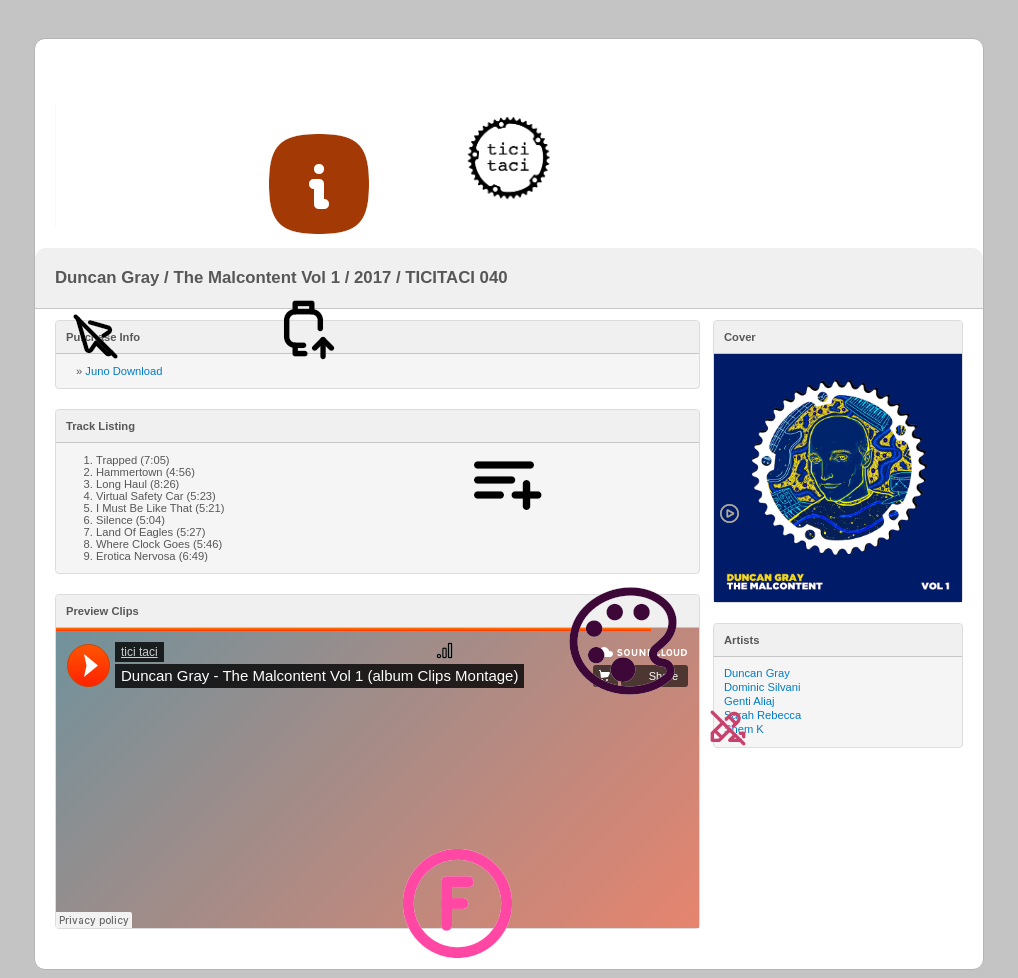 The height and width of the screenshot is (978, 1018). Describe the element at coordinates (95, 336) in the screenshot. I see `cursor or pointer interaction disabled` at that location.